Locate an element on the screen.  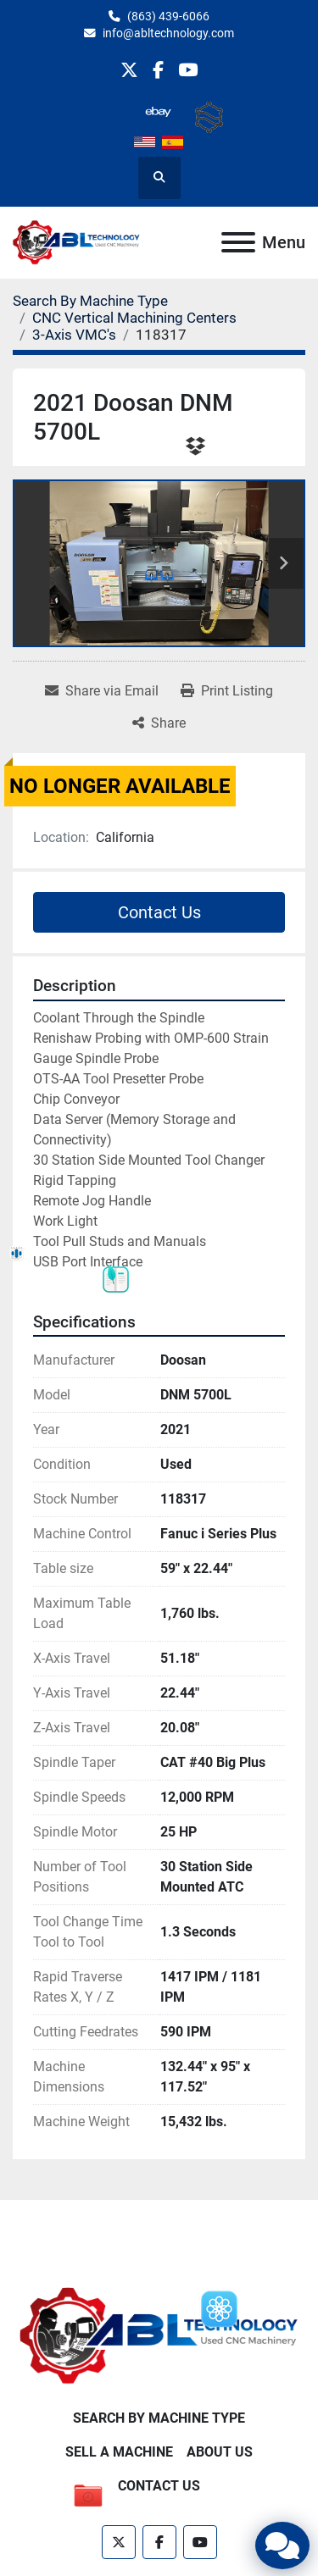
open graphics application settings is located at coordinates (219, 2309).